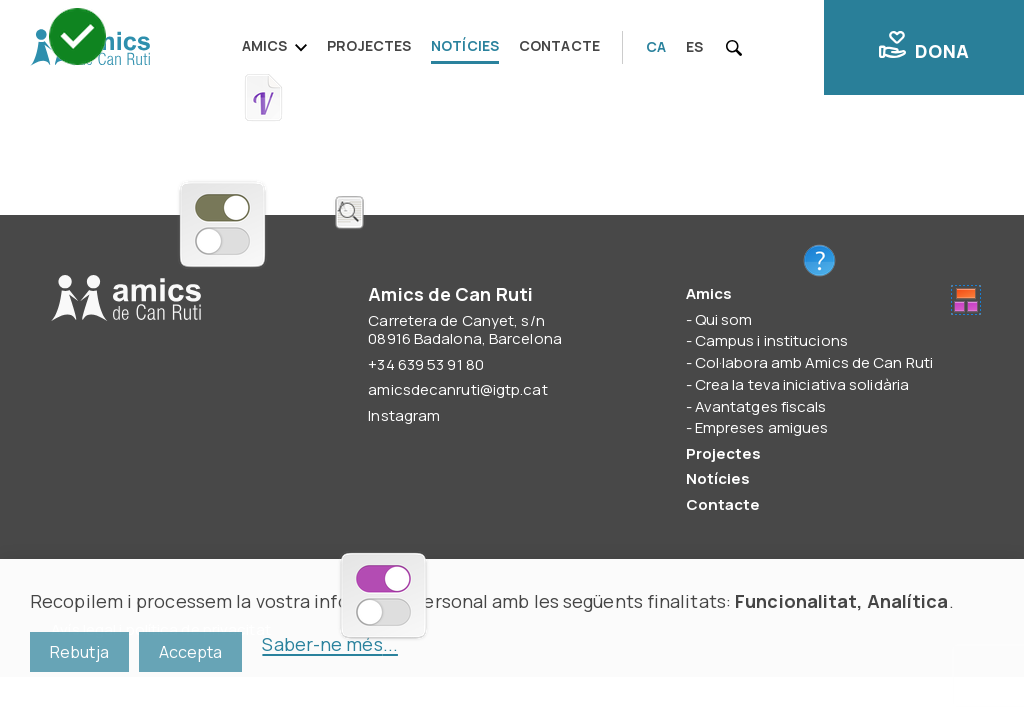  What do you see at coordinates (77, 36) in the screenshot?
I see `confirm or accept an action` at bounding box center [77, 36].